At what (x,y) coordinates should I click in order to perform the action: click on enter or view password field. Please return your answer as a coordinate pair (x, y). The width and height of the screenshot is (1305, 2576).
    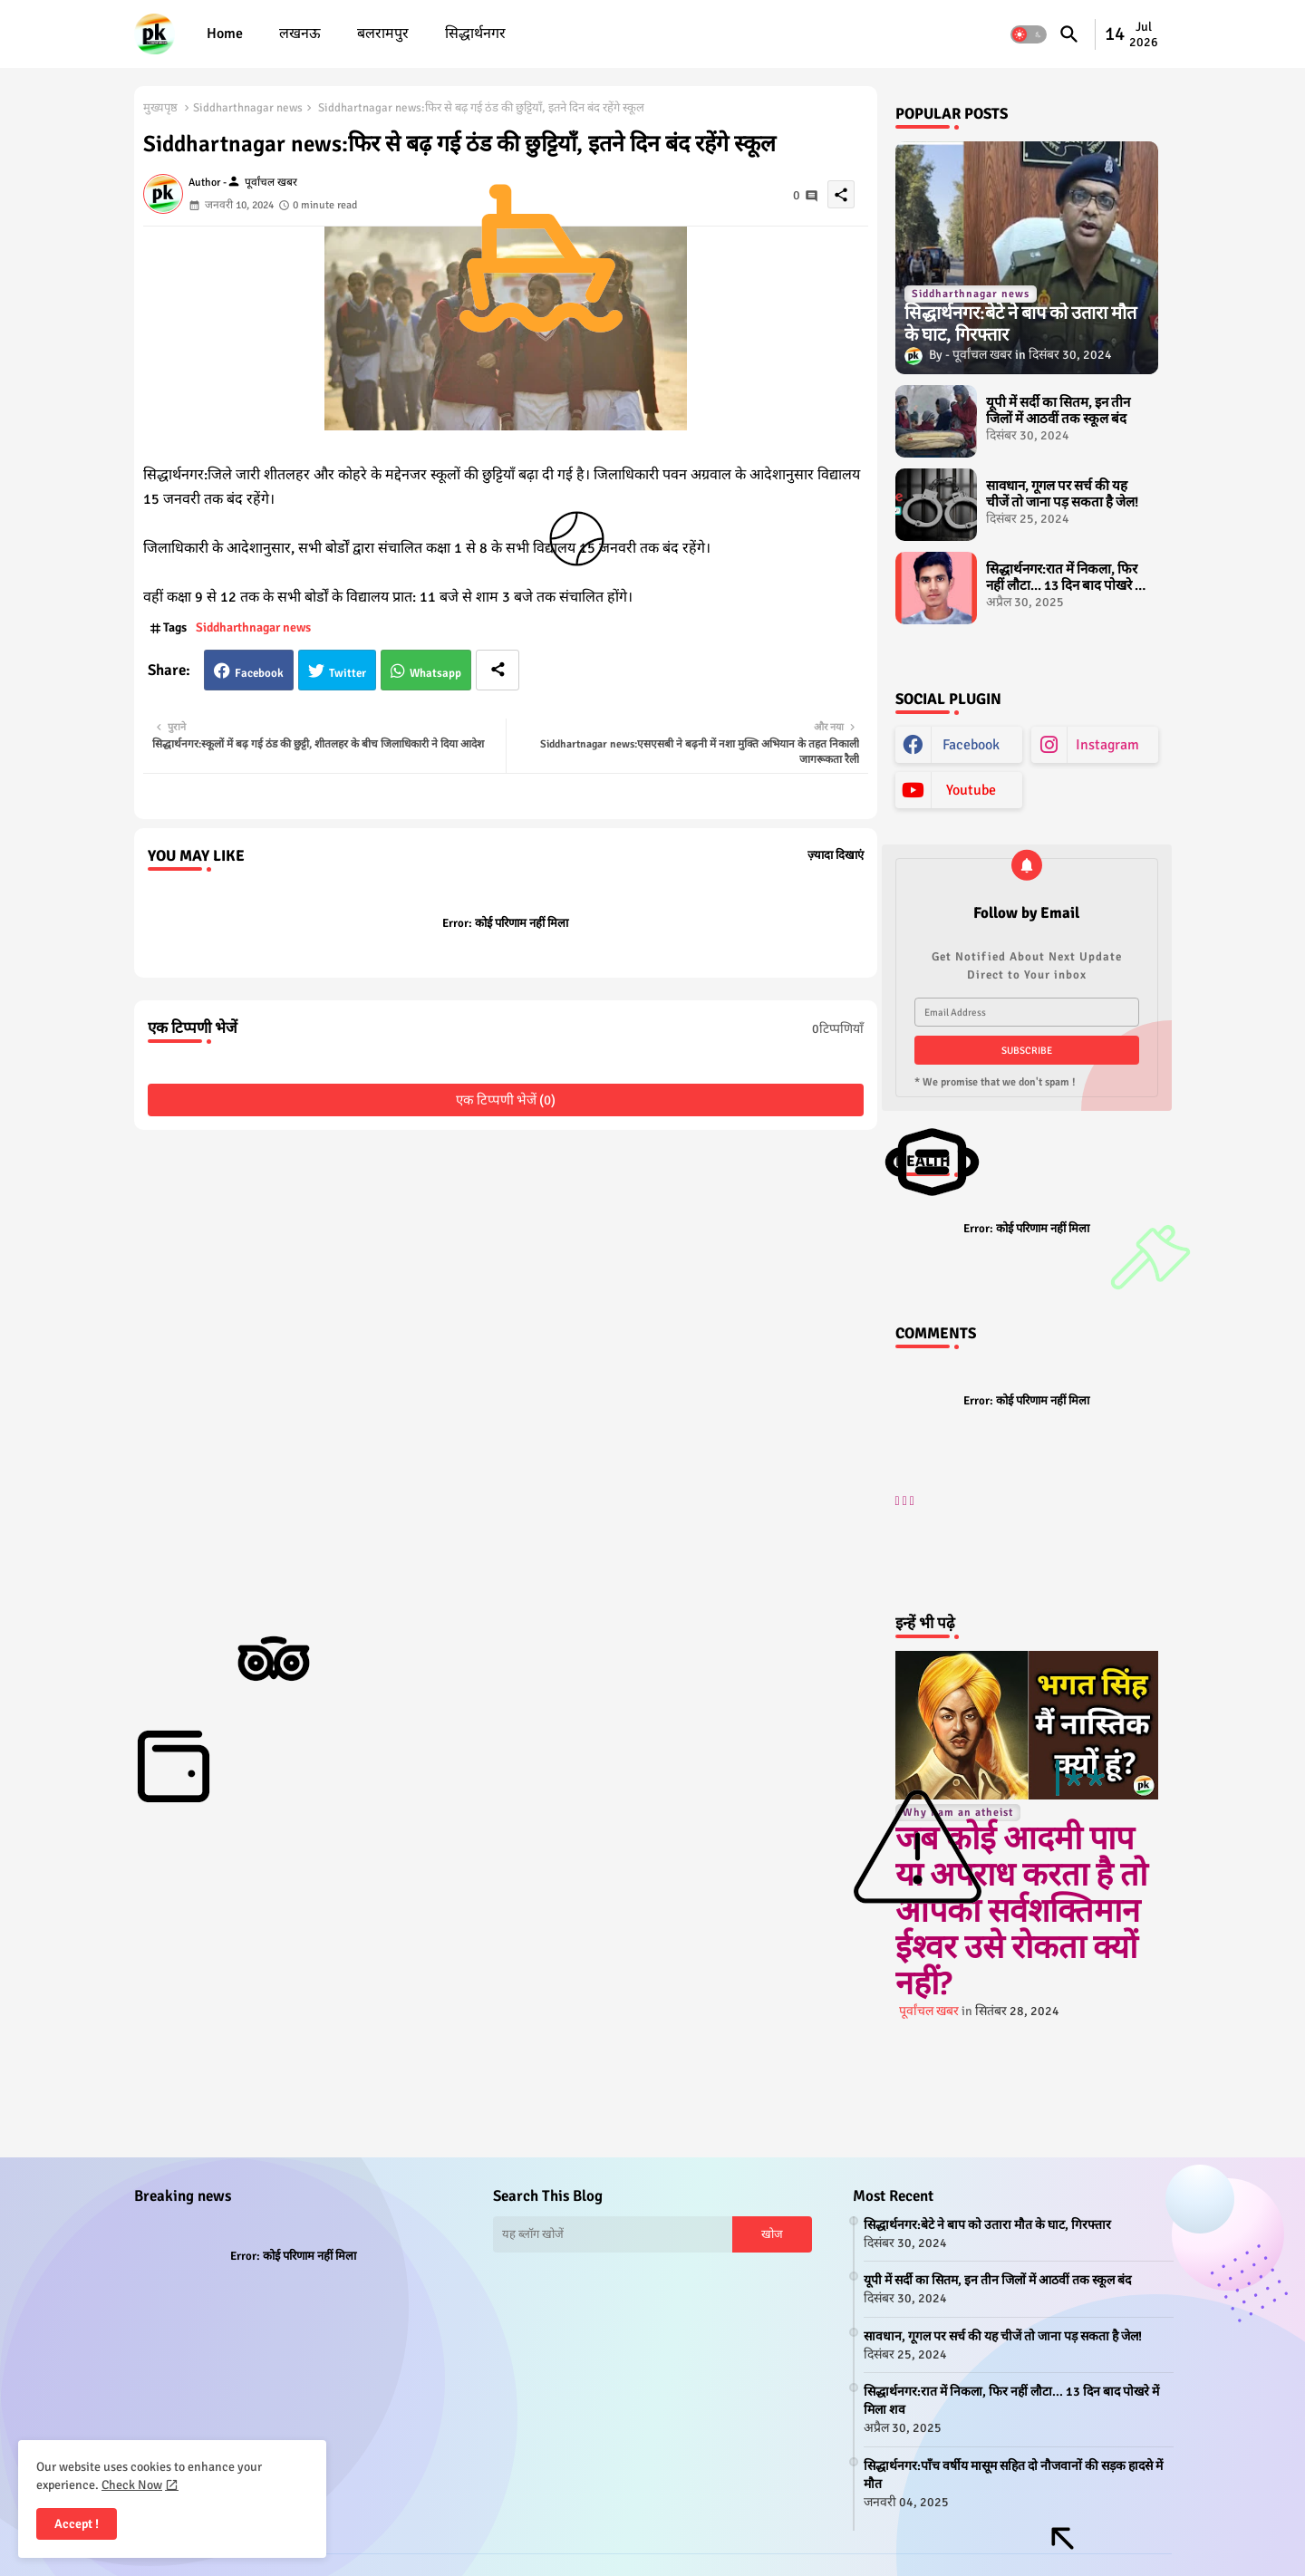
    Looking at the image, I should click on (1078, 1778).